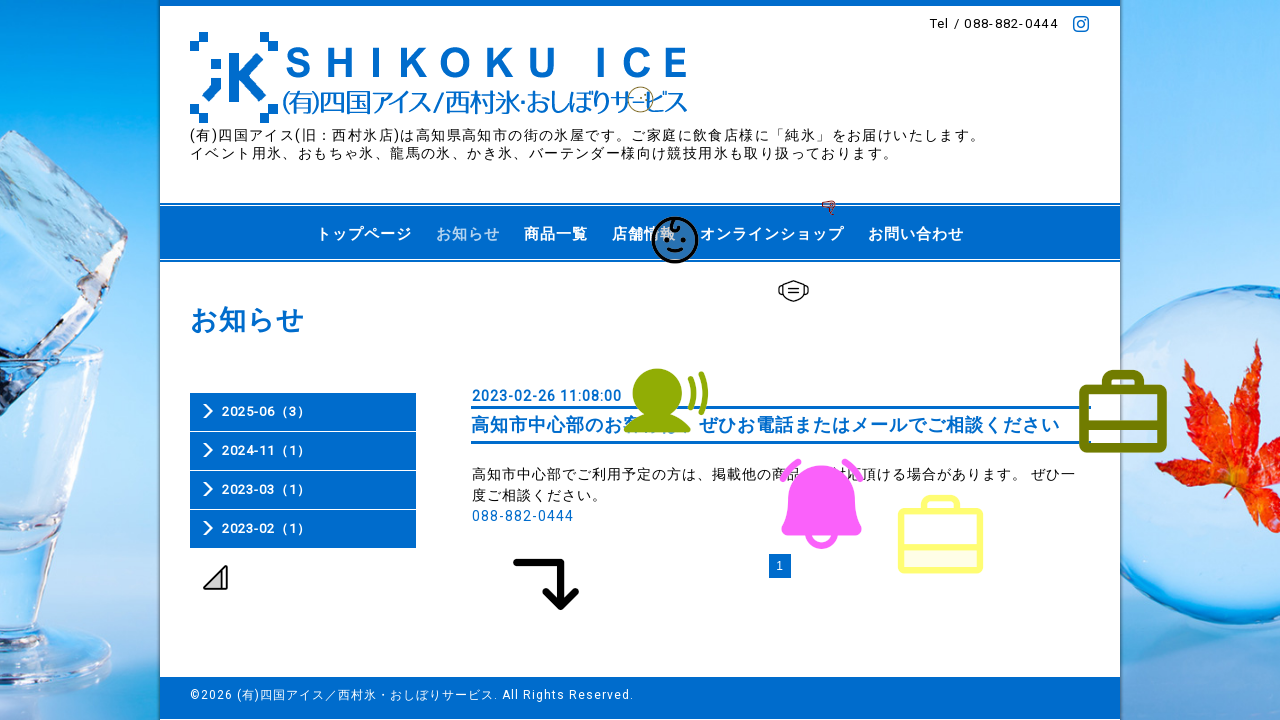  I want to click on indicates strong cellular network signal, so click(217, 578).